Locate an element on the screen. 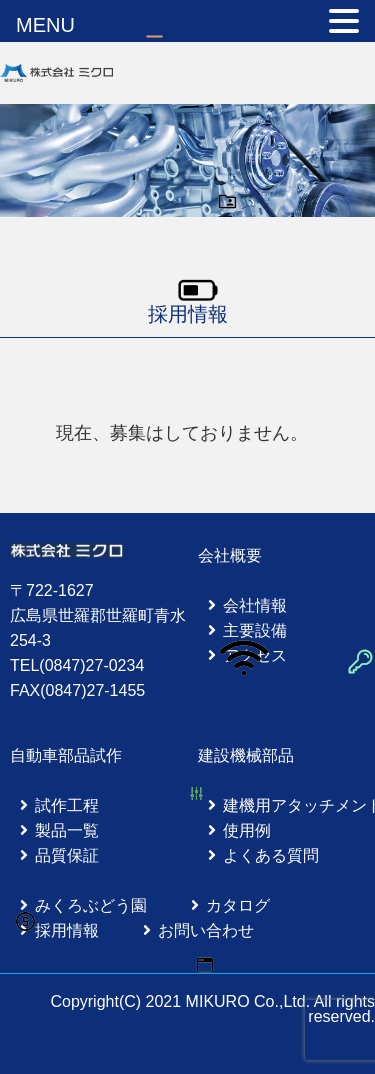  decrease quantity or value is located at coordinates (154, 36).